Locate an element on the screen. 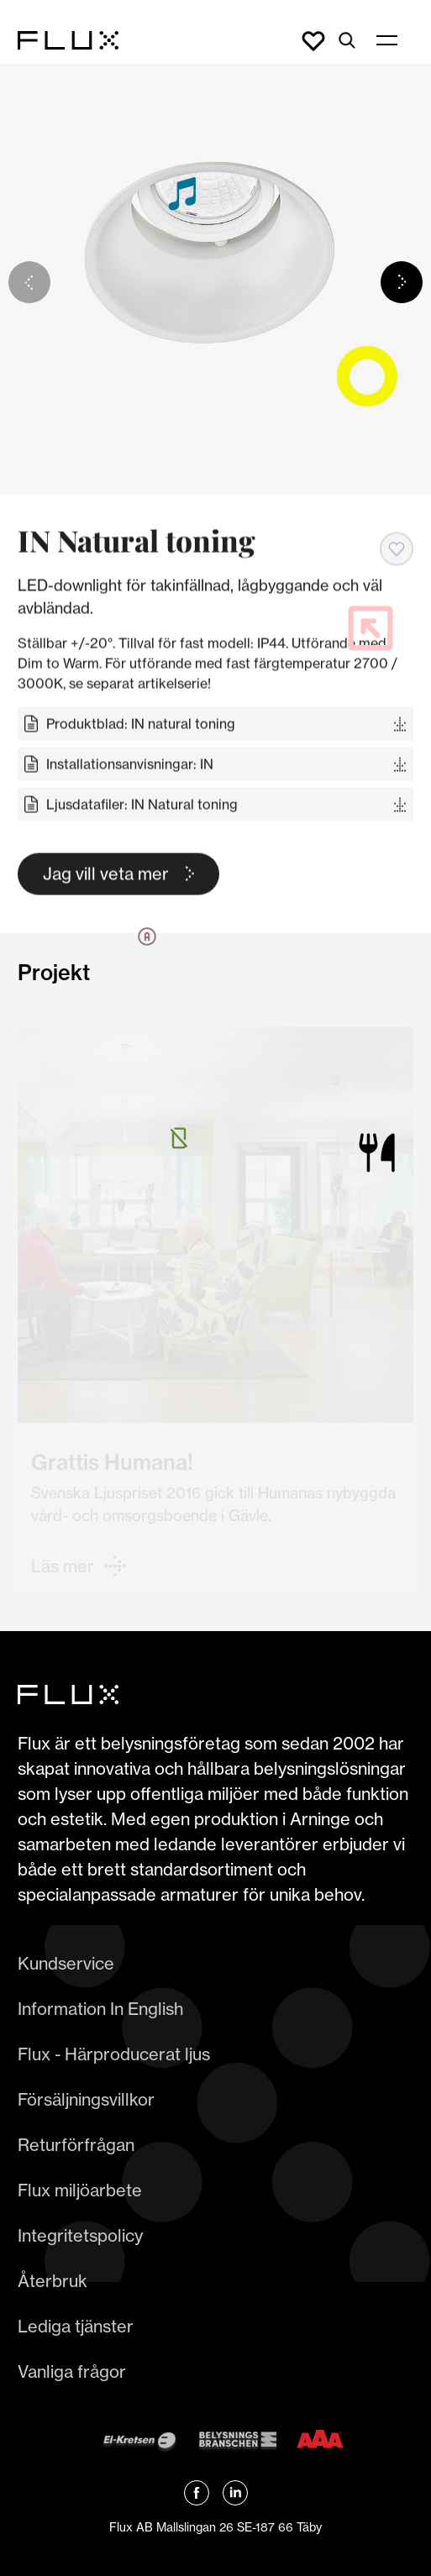  mobile device unavailable or disconnected is located at coordinates (179, 1138).